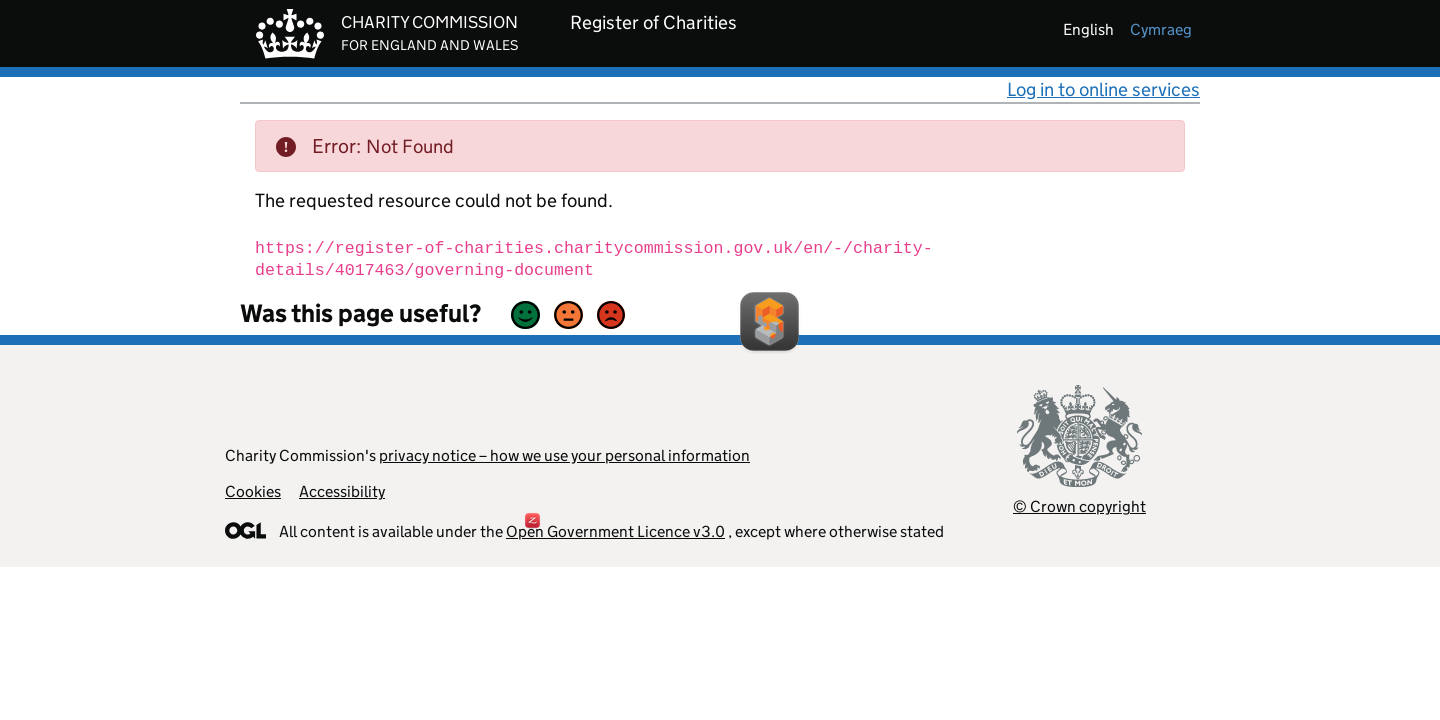 The width and height of the screenshot is (1440, 720). Describe the element at coordinates (532, 520) in the screenshot. I see `open zeal offline documentation browser` at that location.